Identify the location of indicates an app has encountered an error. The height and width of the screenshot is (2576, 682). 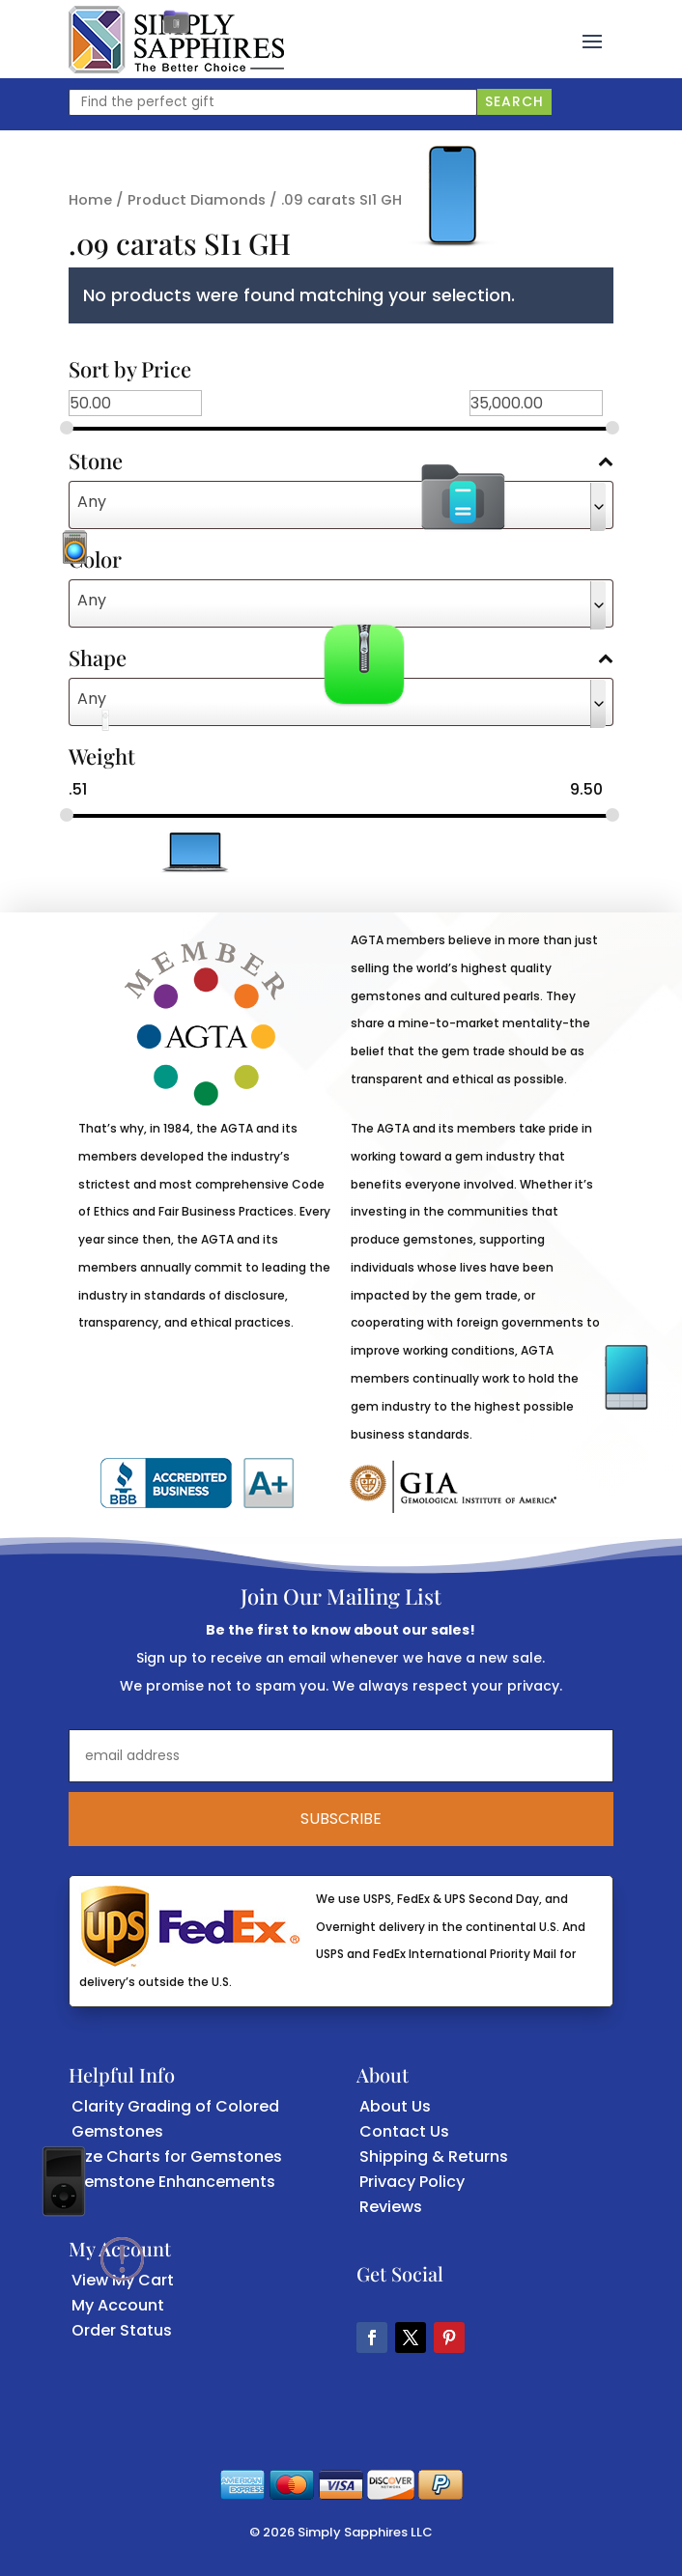
(122, 2258).